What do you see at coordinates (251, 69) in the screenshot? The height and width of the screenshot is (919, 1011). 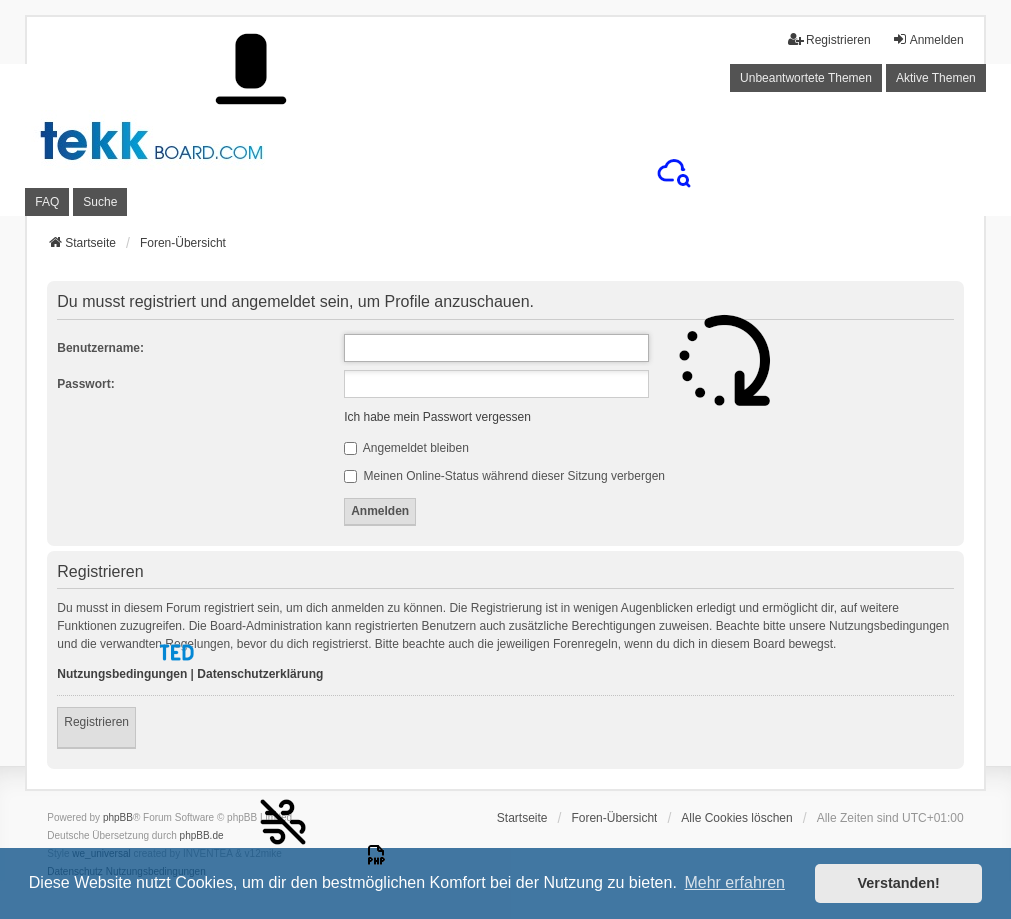 I see `align selected element to bottom` at bounding box center [251, 69].